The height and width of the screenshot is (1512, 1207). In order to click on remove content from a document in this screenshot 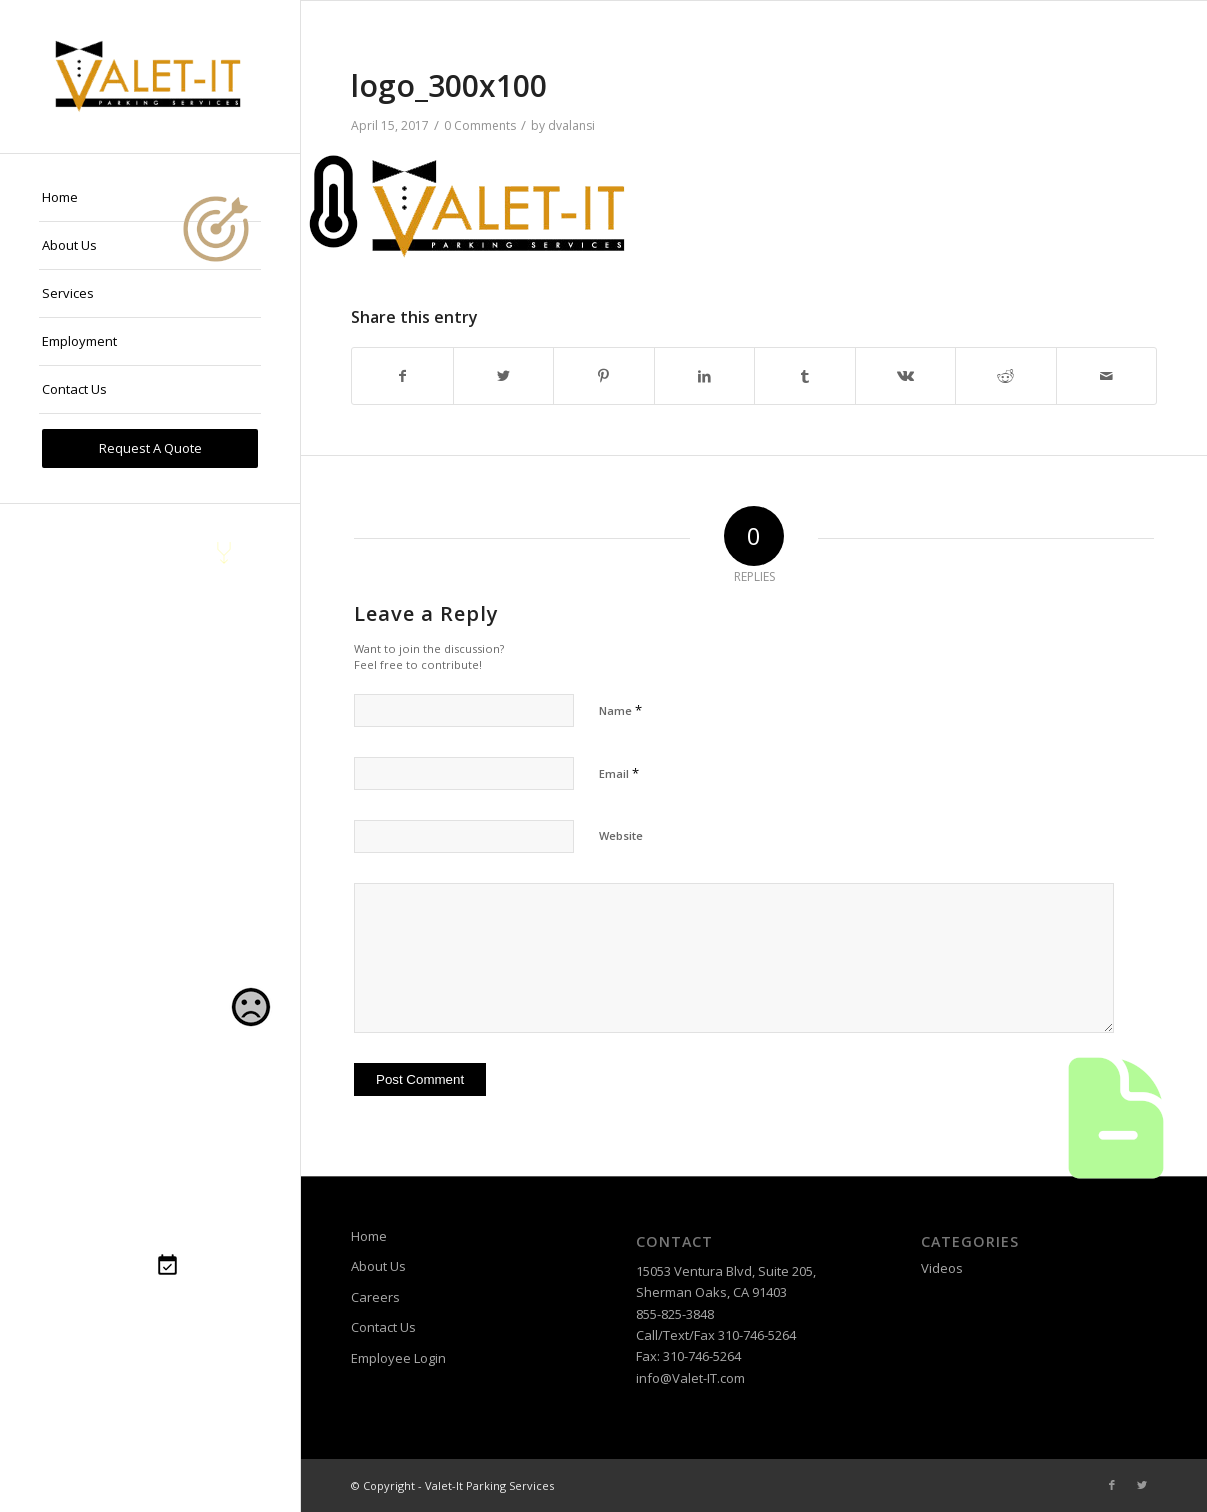, I will do `click(1116, 1118)`.